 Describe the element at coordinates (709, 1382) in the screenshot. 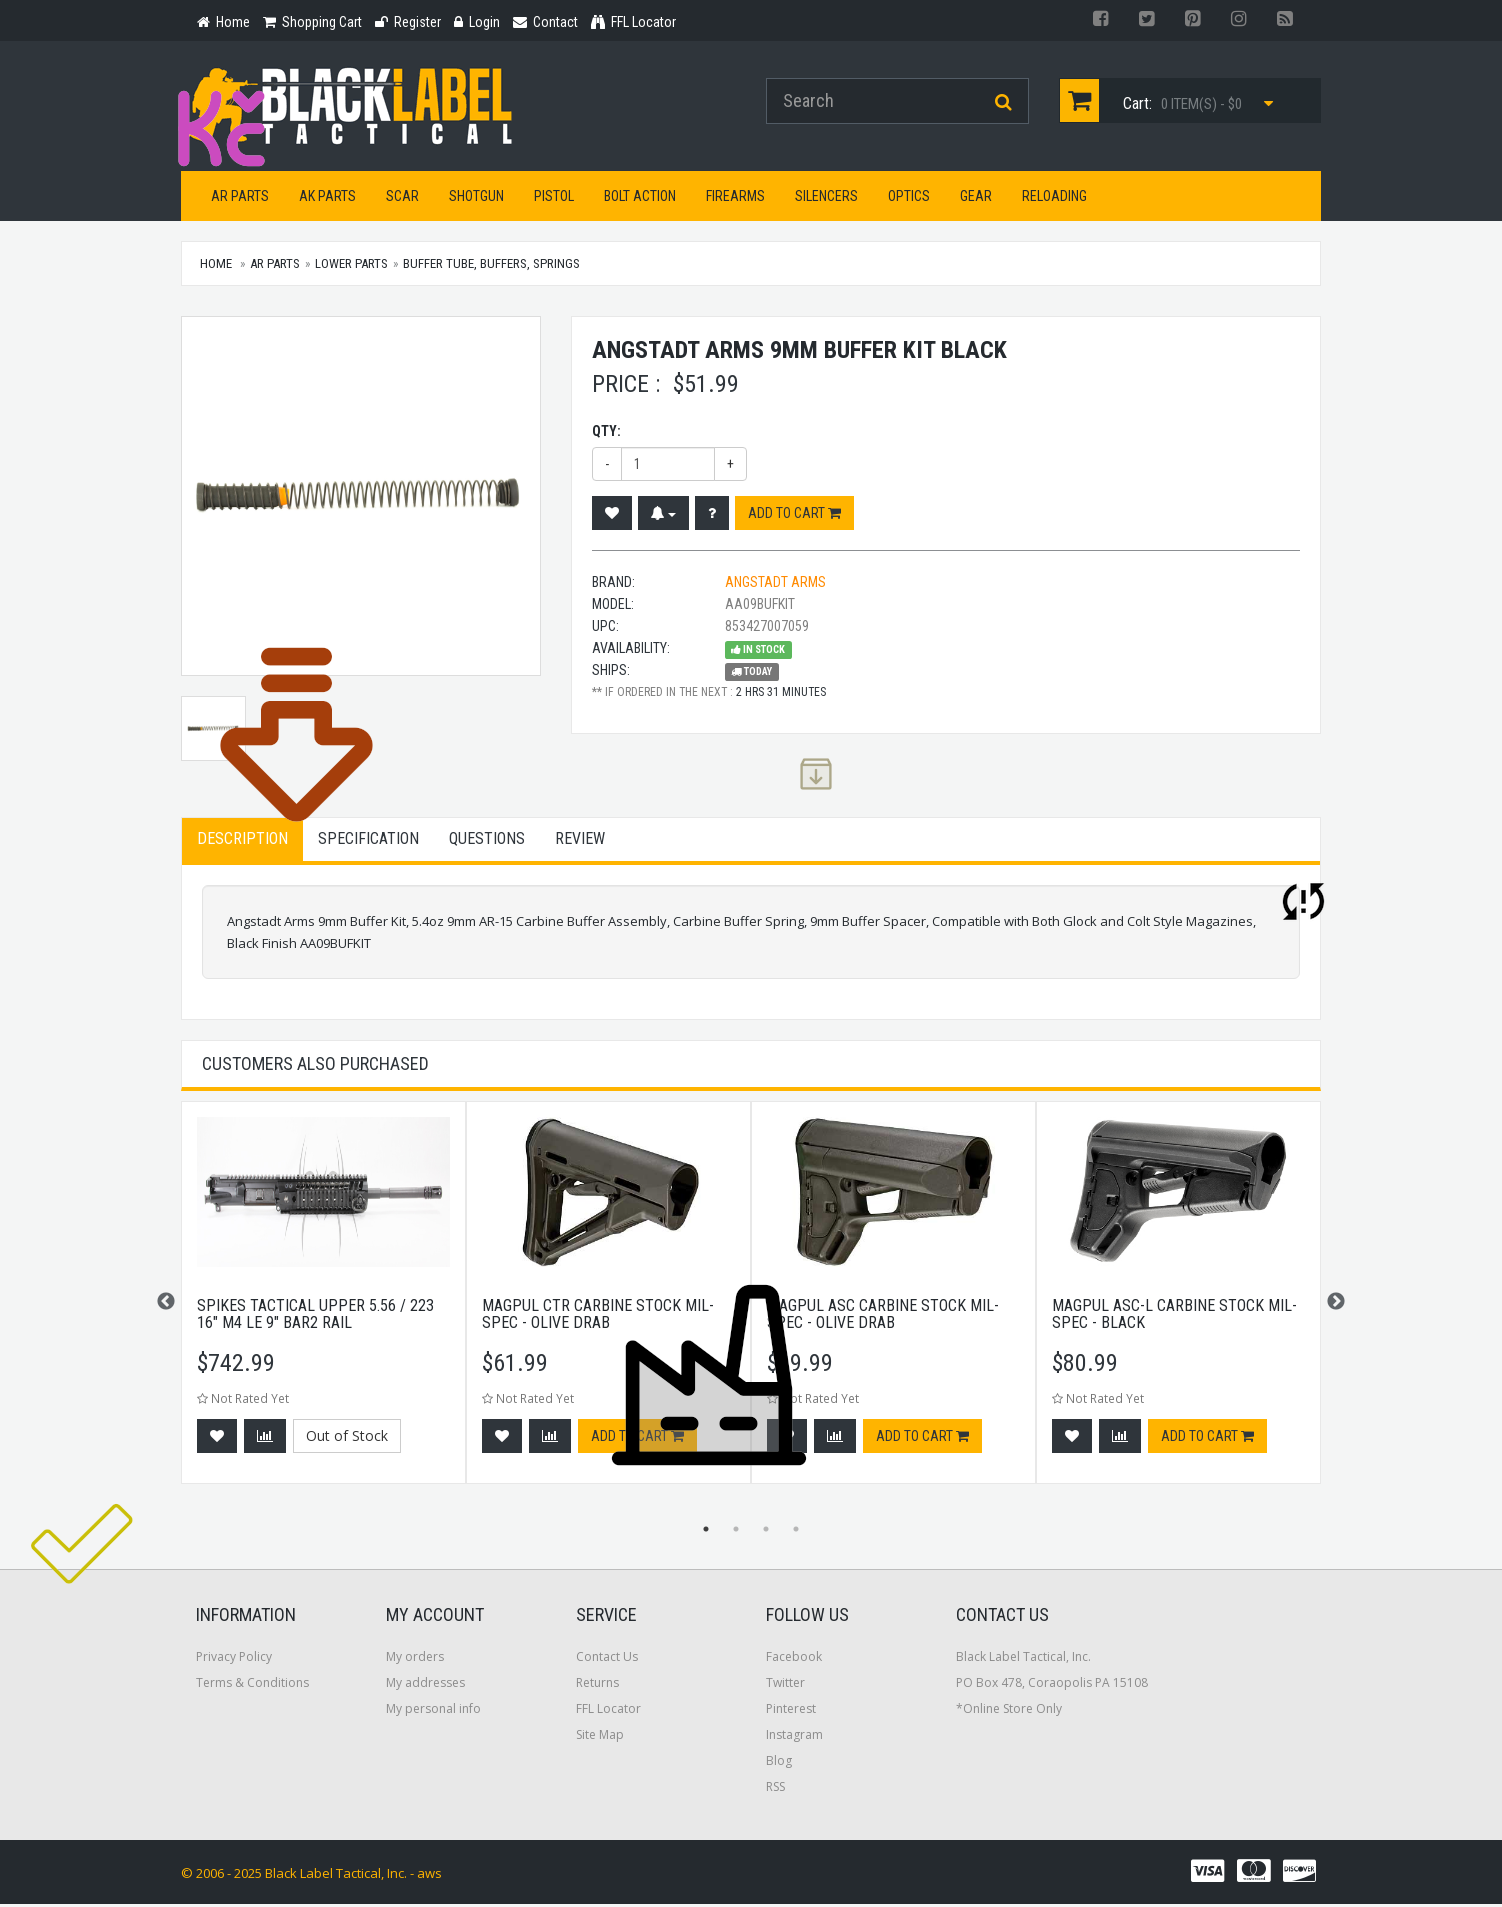

I see `access manufacturing or production settings` at that location.